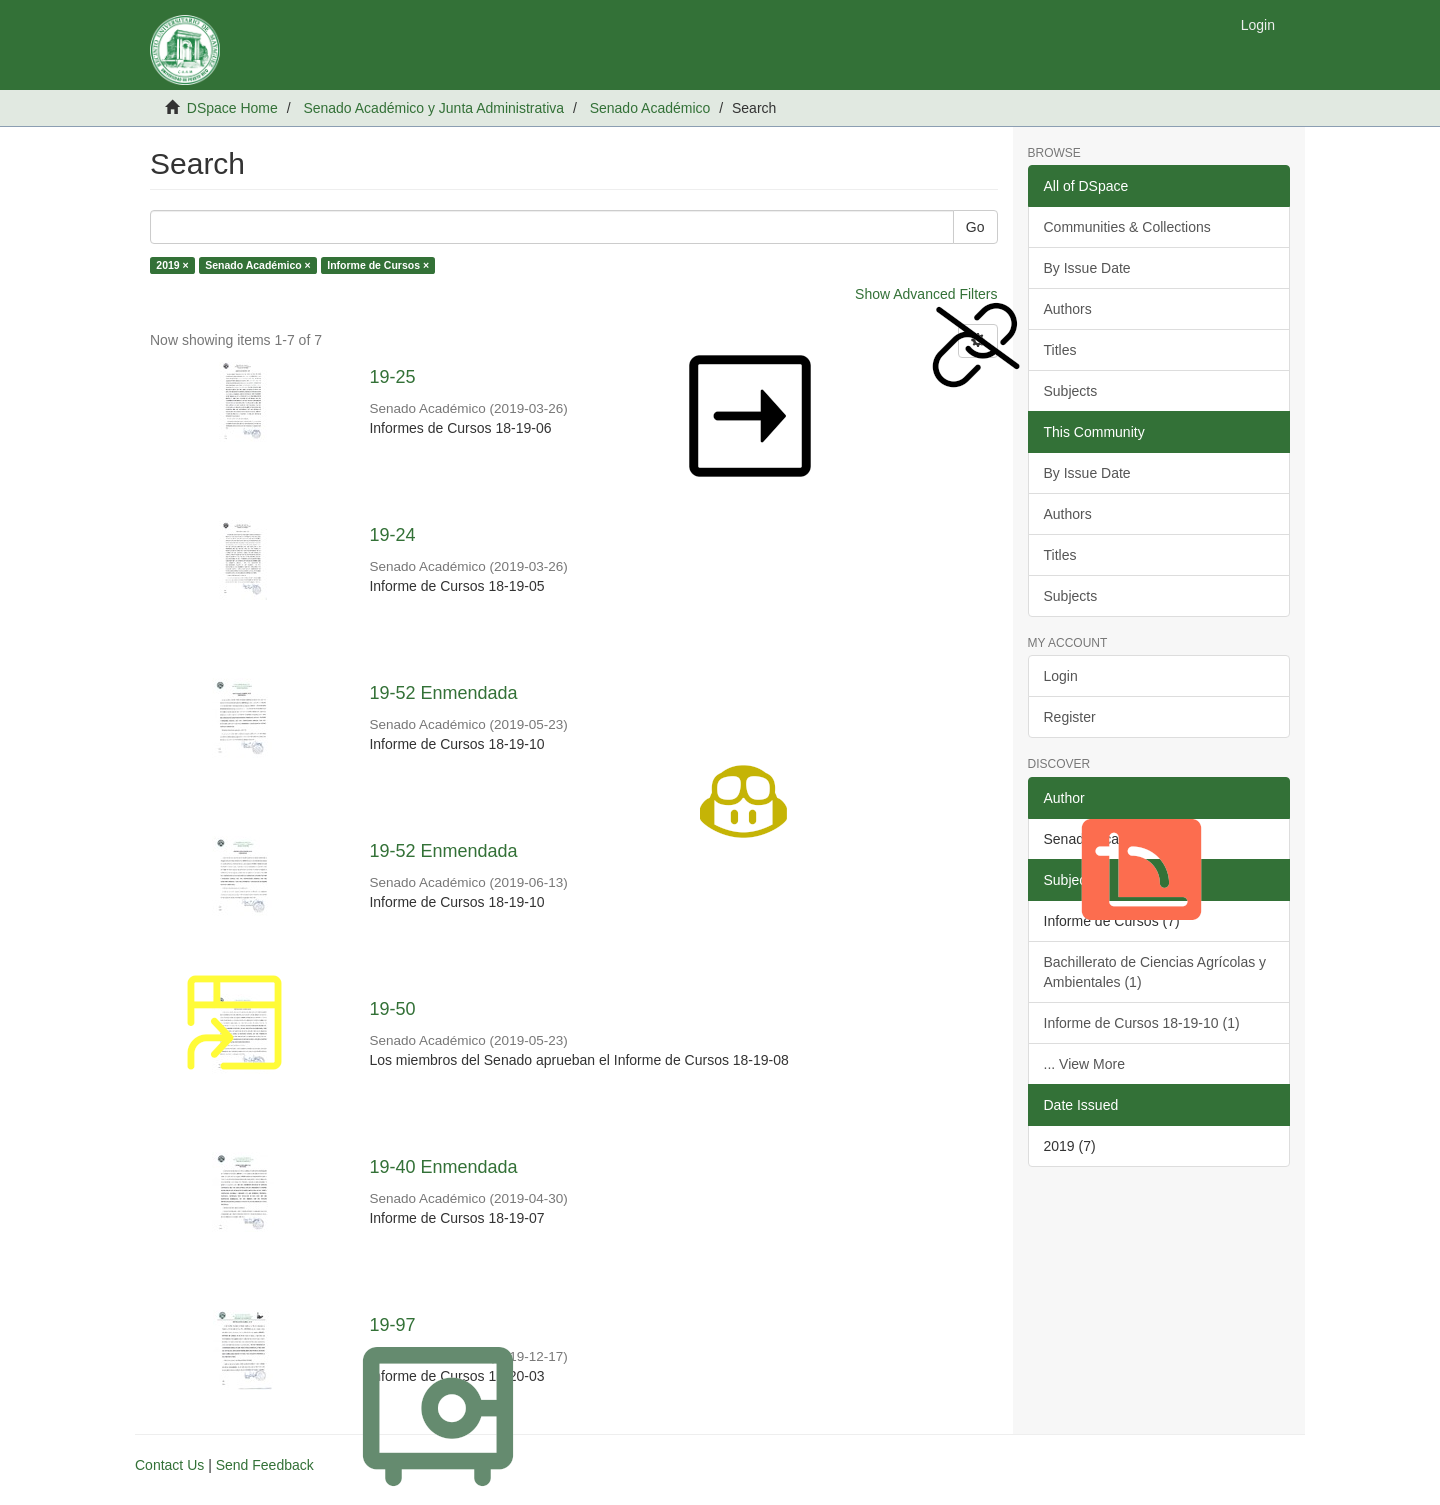  I want to click on access GitHub Copilot AI assistant, so click(743, 801).